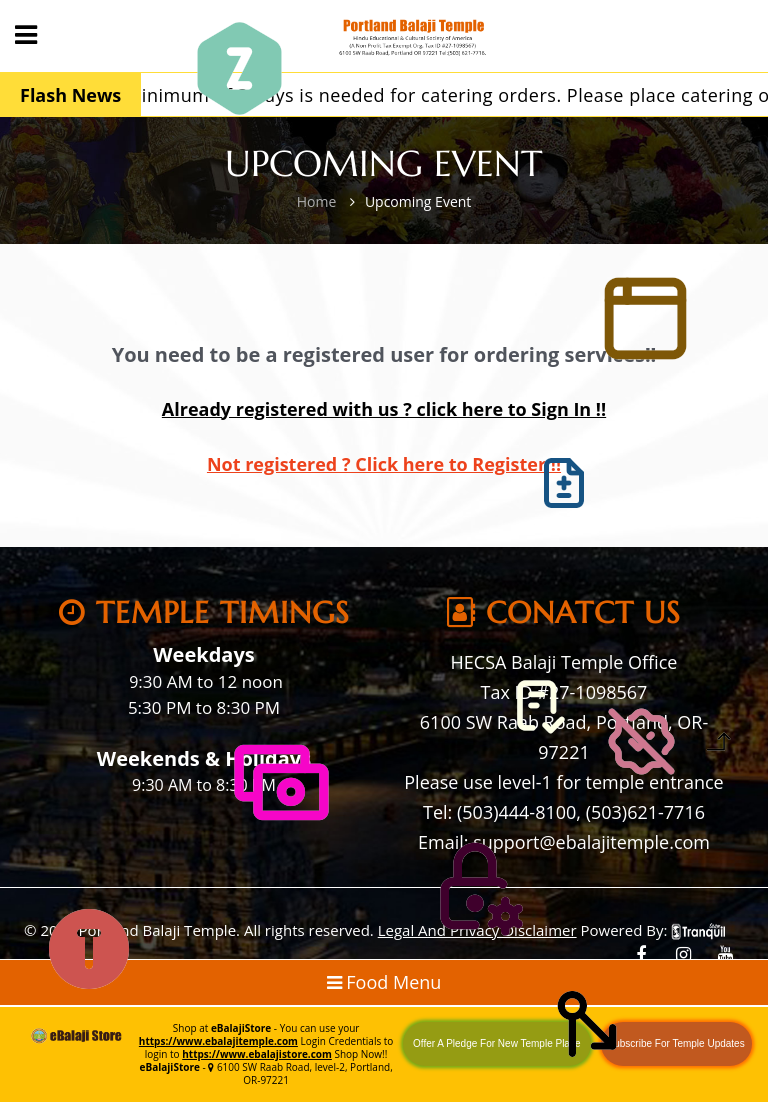  I want to click on turn right then continue forward, so click(719, 742).